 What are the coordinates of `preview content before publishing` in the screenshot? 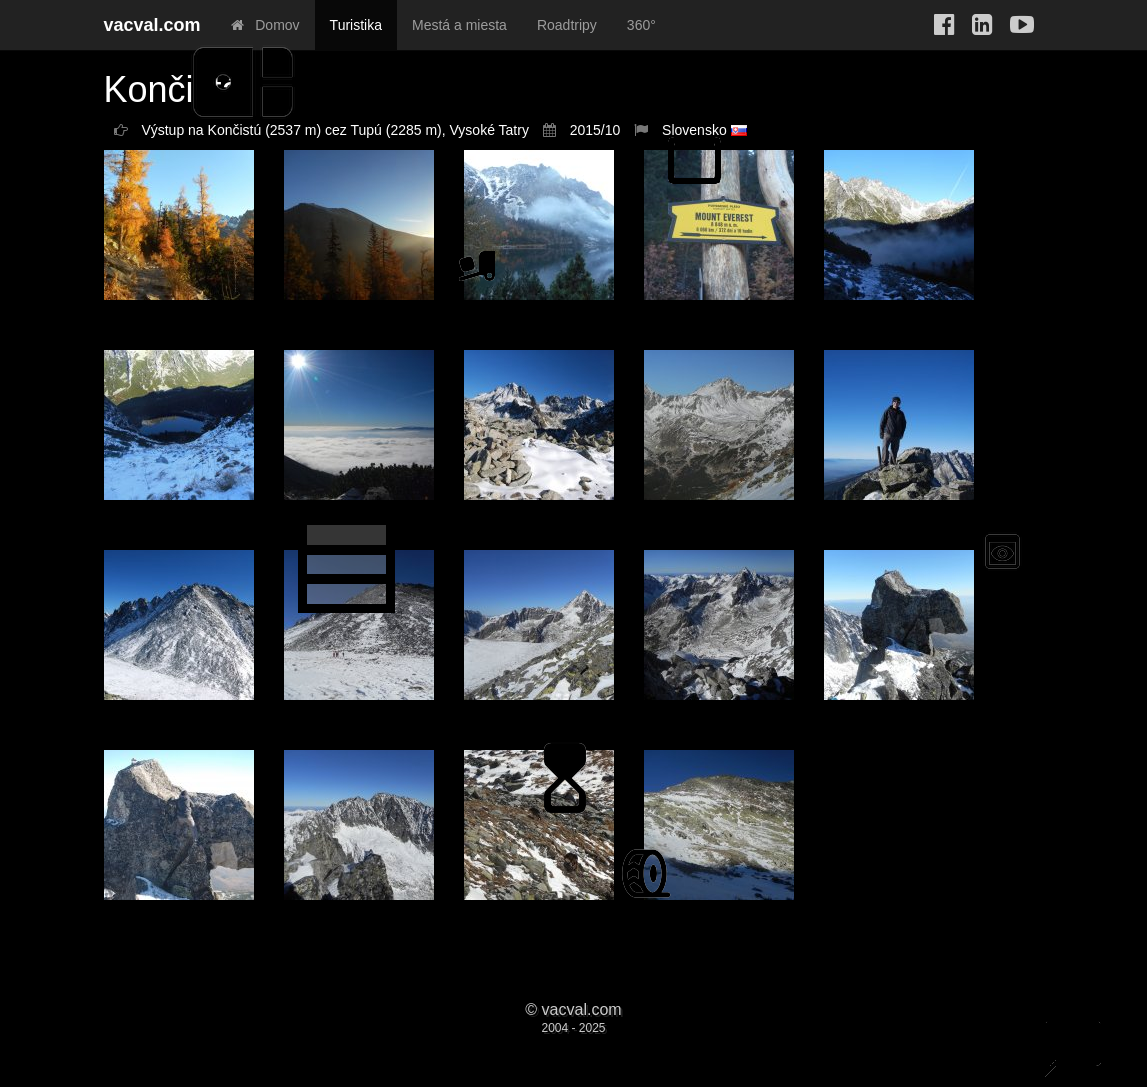 It's located at (1002, 551).